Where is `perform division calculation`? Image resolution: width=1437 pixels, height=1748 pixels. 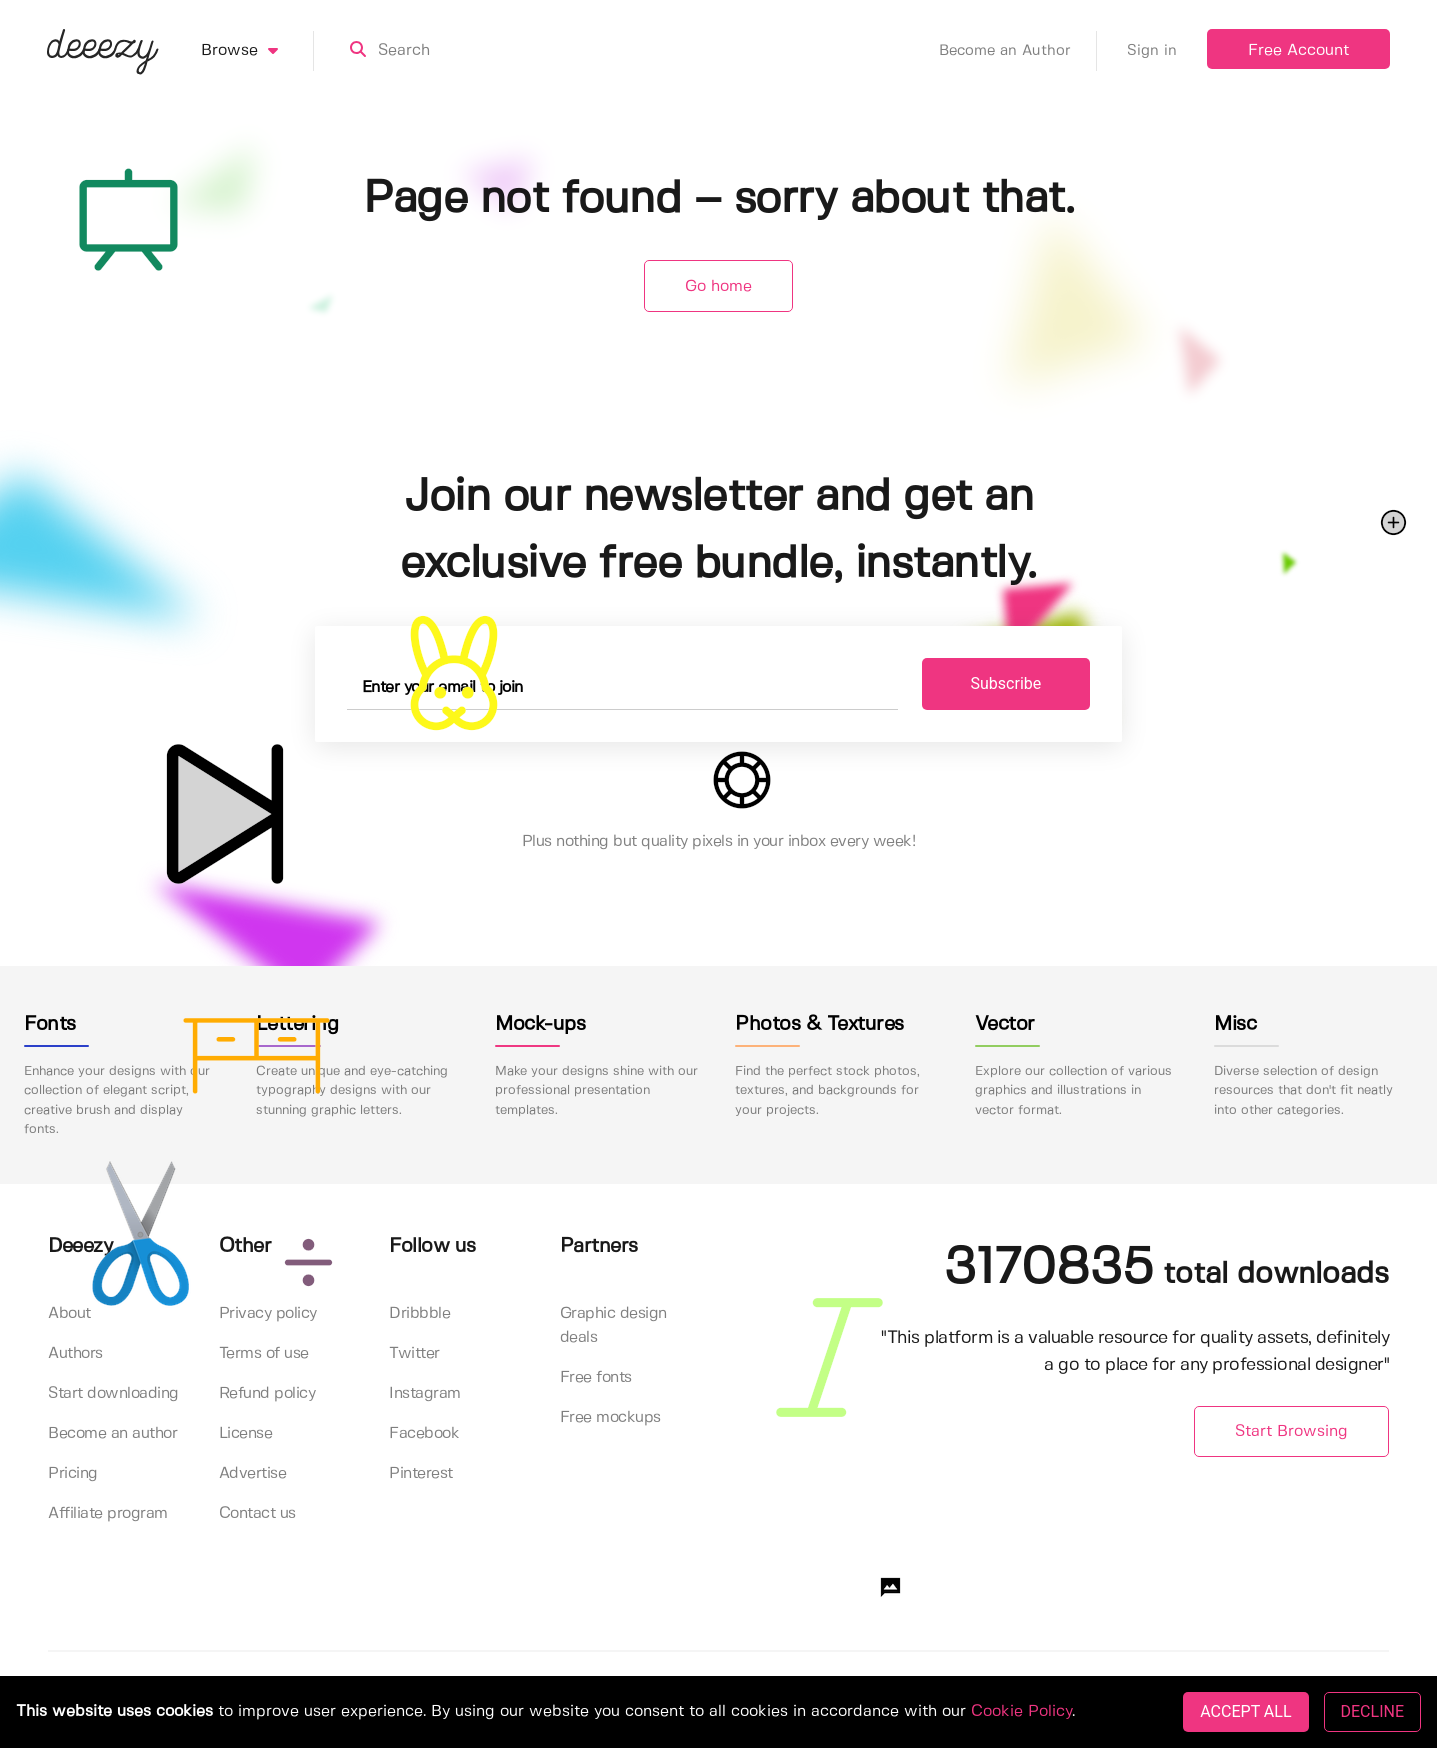 perform division calculation is located at coordinates (308, 1262).